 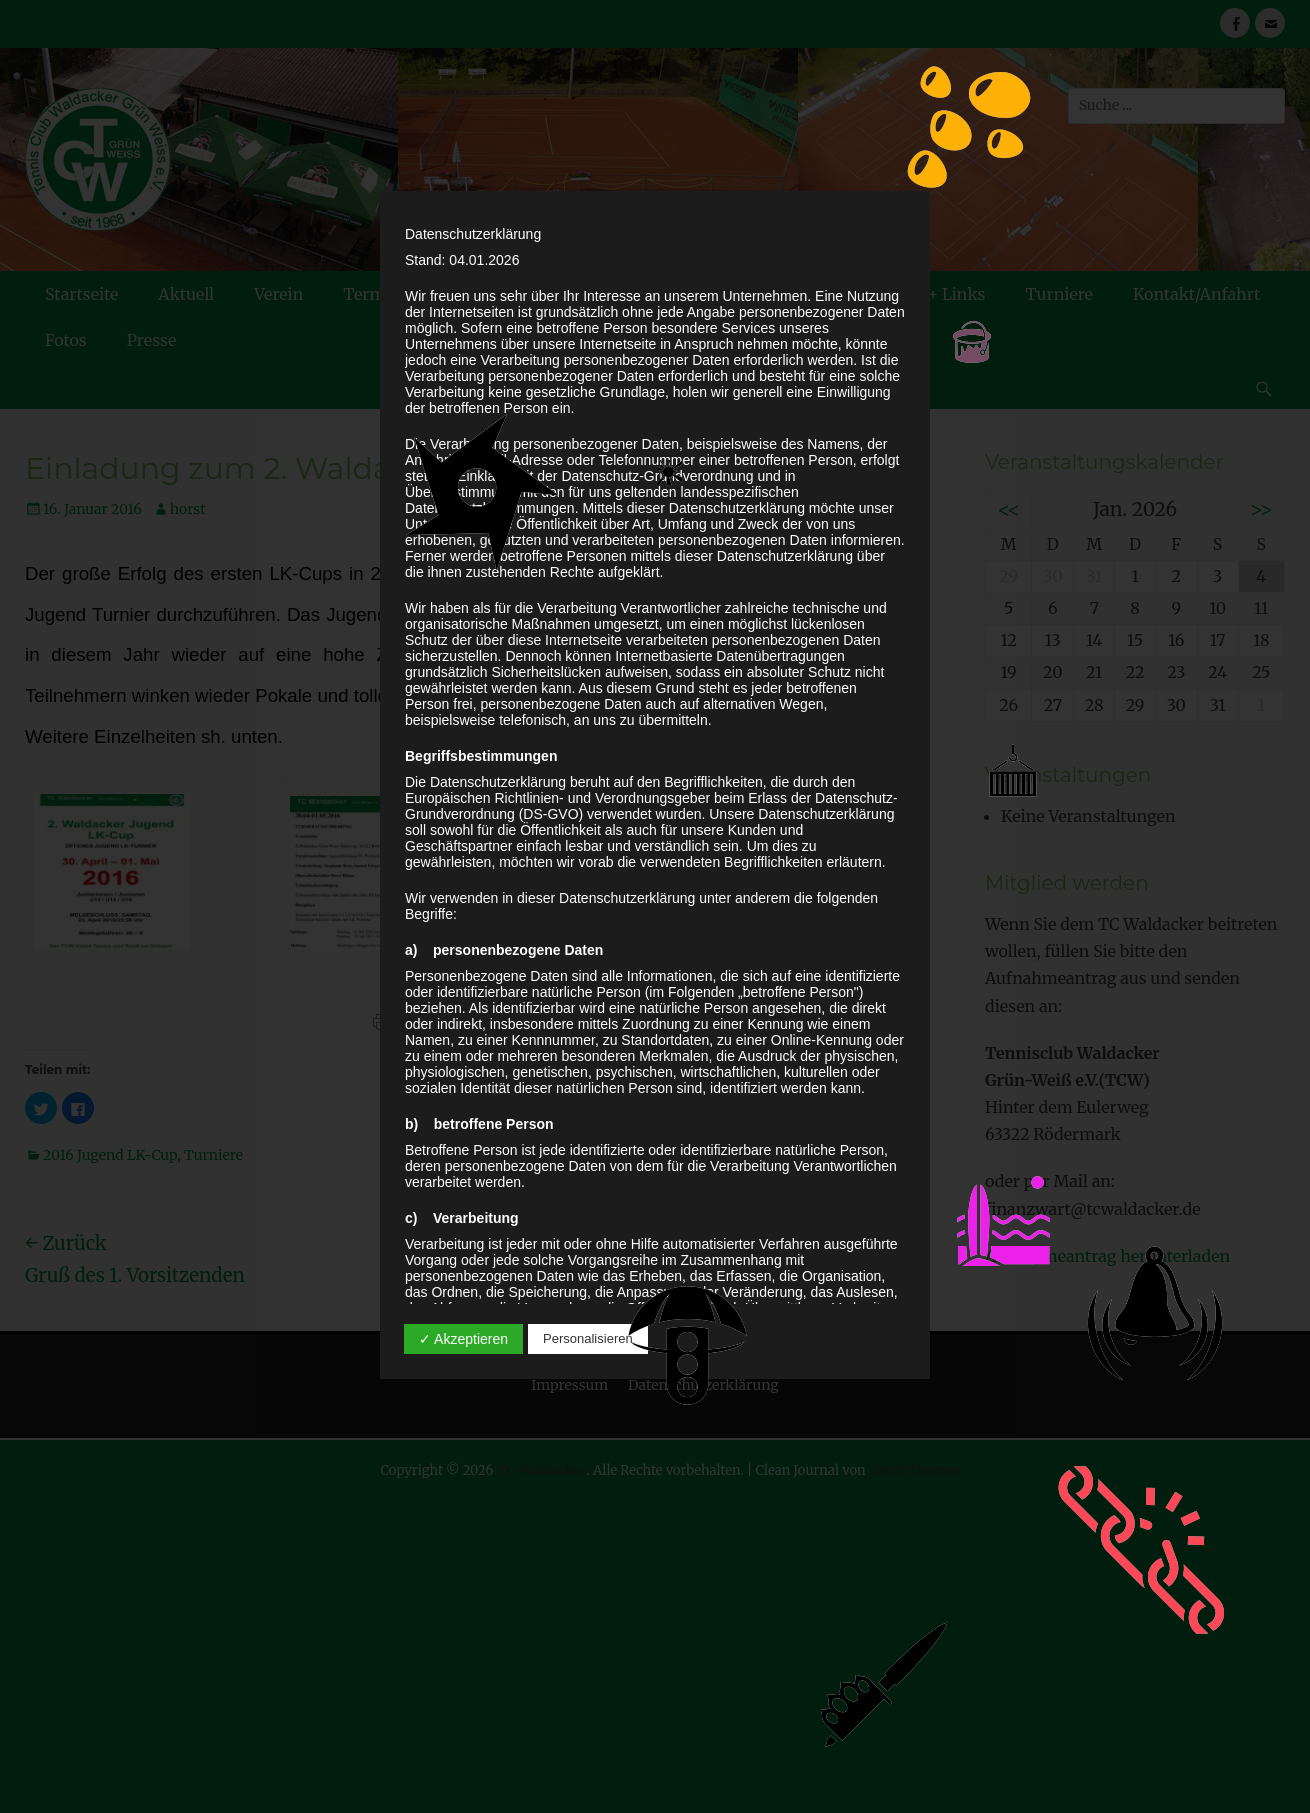 I want to click on collect mineral pearls or gems, so click(x=969, y=127).